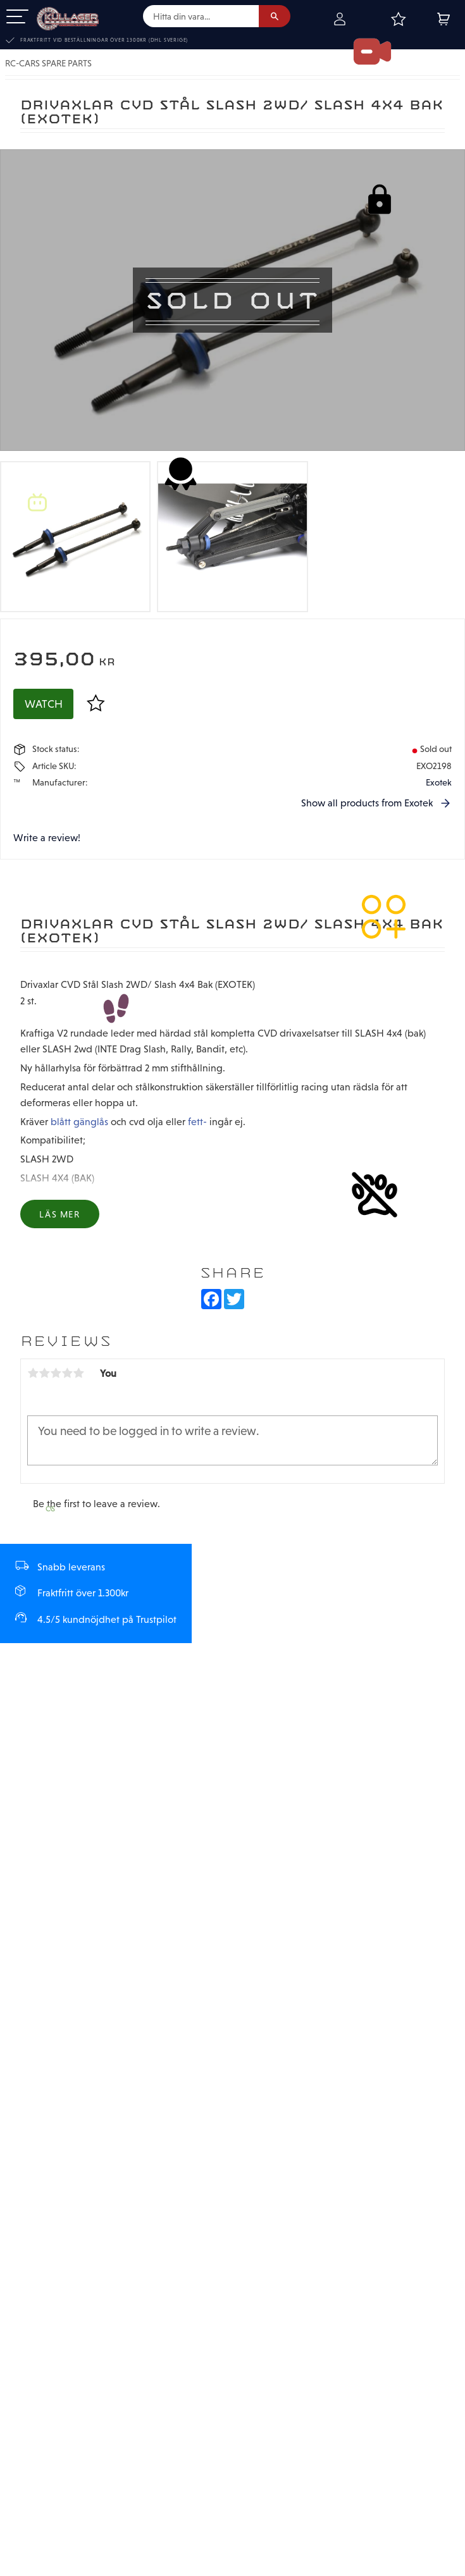 This screenshot has height=2576, width=465. Describe the element at coordinates (375, 1195) in the screenshot. I see `disable pet-friendly filter` at that location.